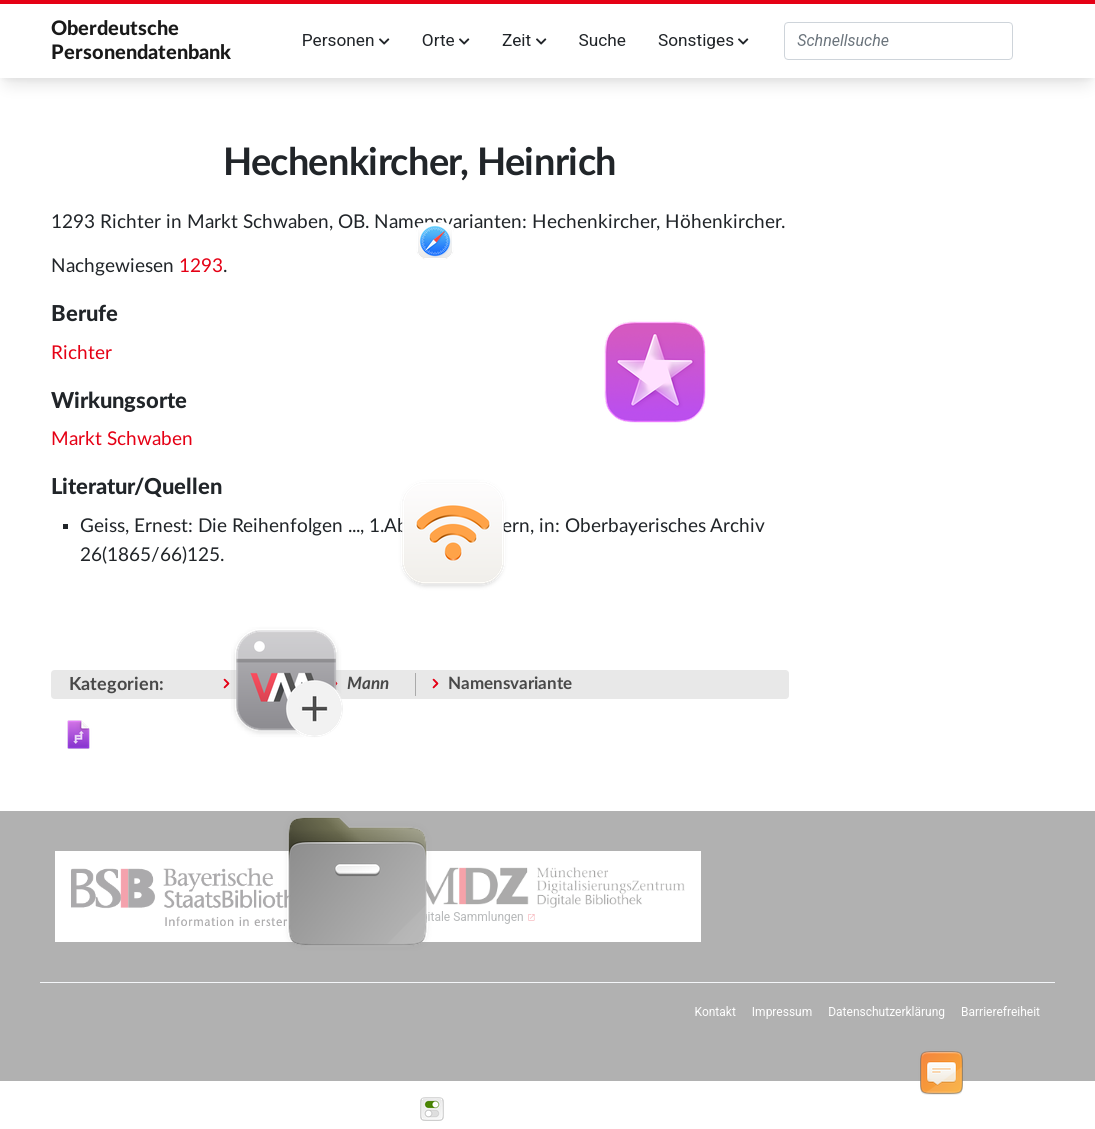 This screenshot has height=1129, width=1095. What do you see at coordinates (435, 241) in the screenshot?
I see `open Safari web browser` at bounding box center [435, 241].